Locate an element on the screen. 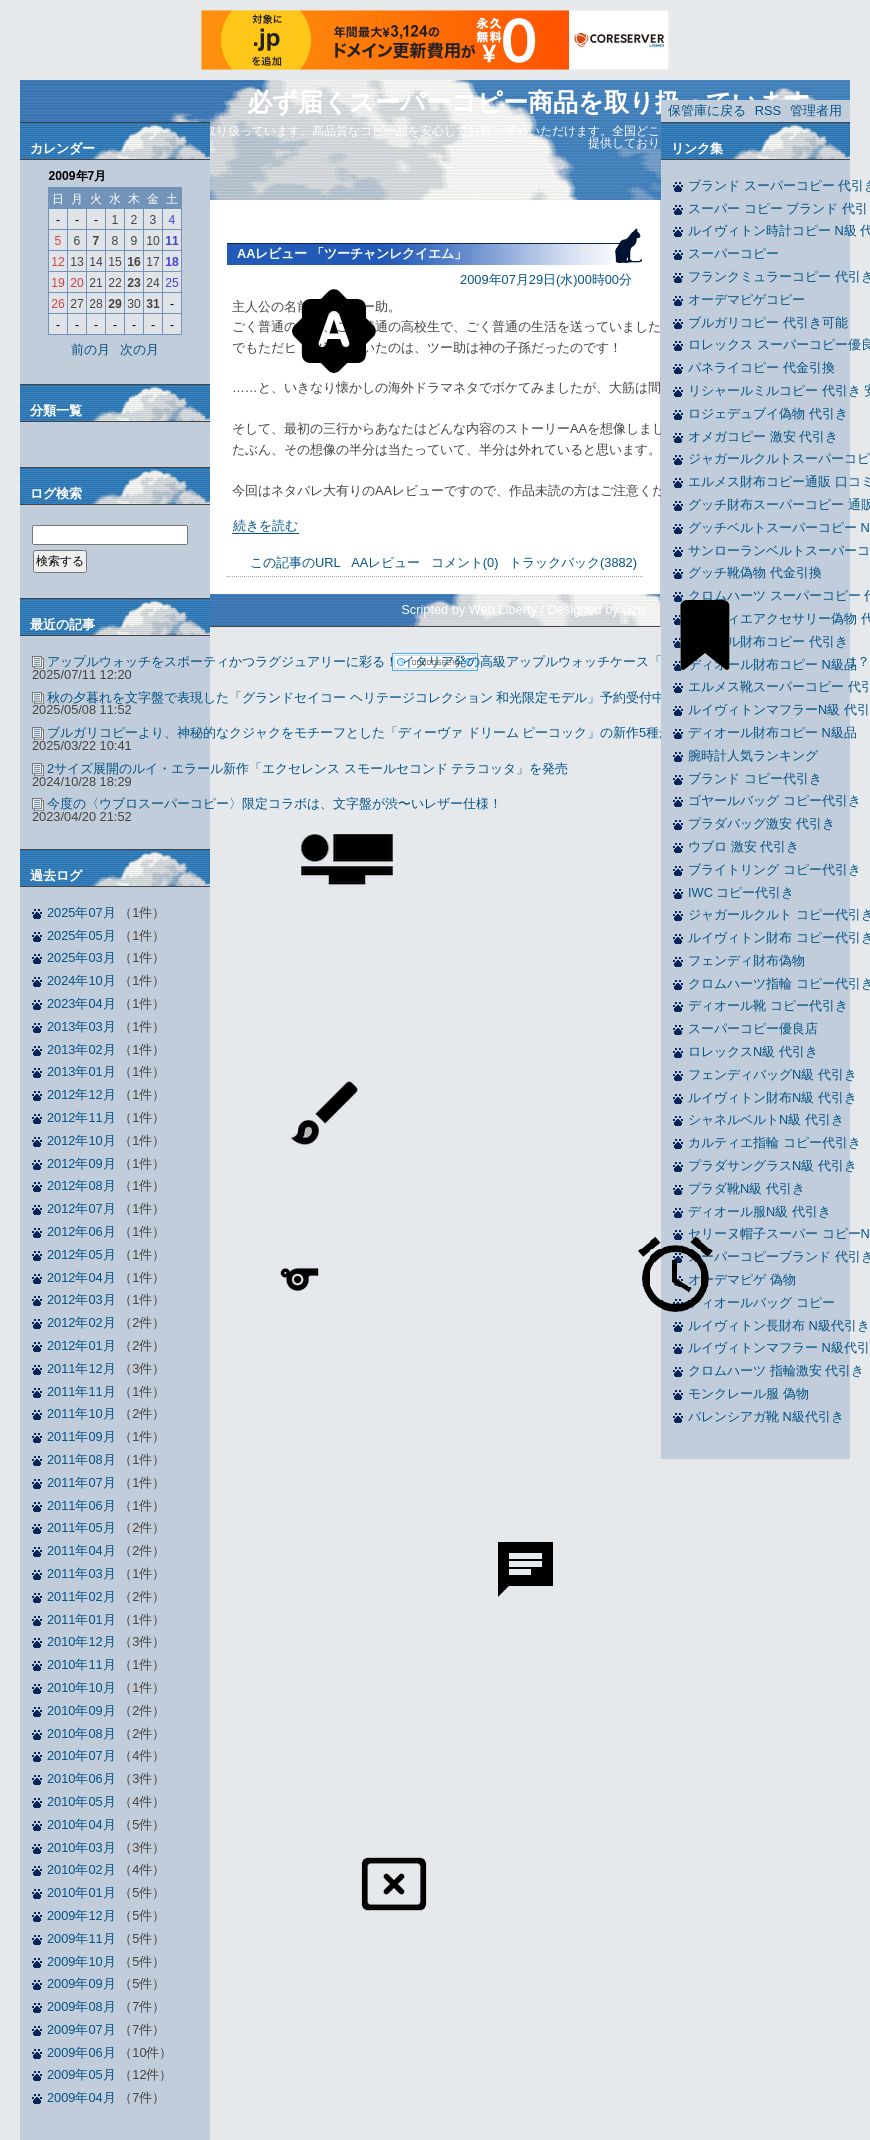 The height and width of the screenshot is (2140, 870). cancel or close a presentation is located at coordinates (394, 1884).